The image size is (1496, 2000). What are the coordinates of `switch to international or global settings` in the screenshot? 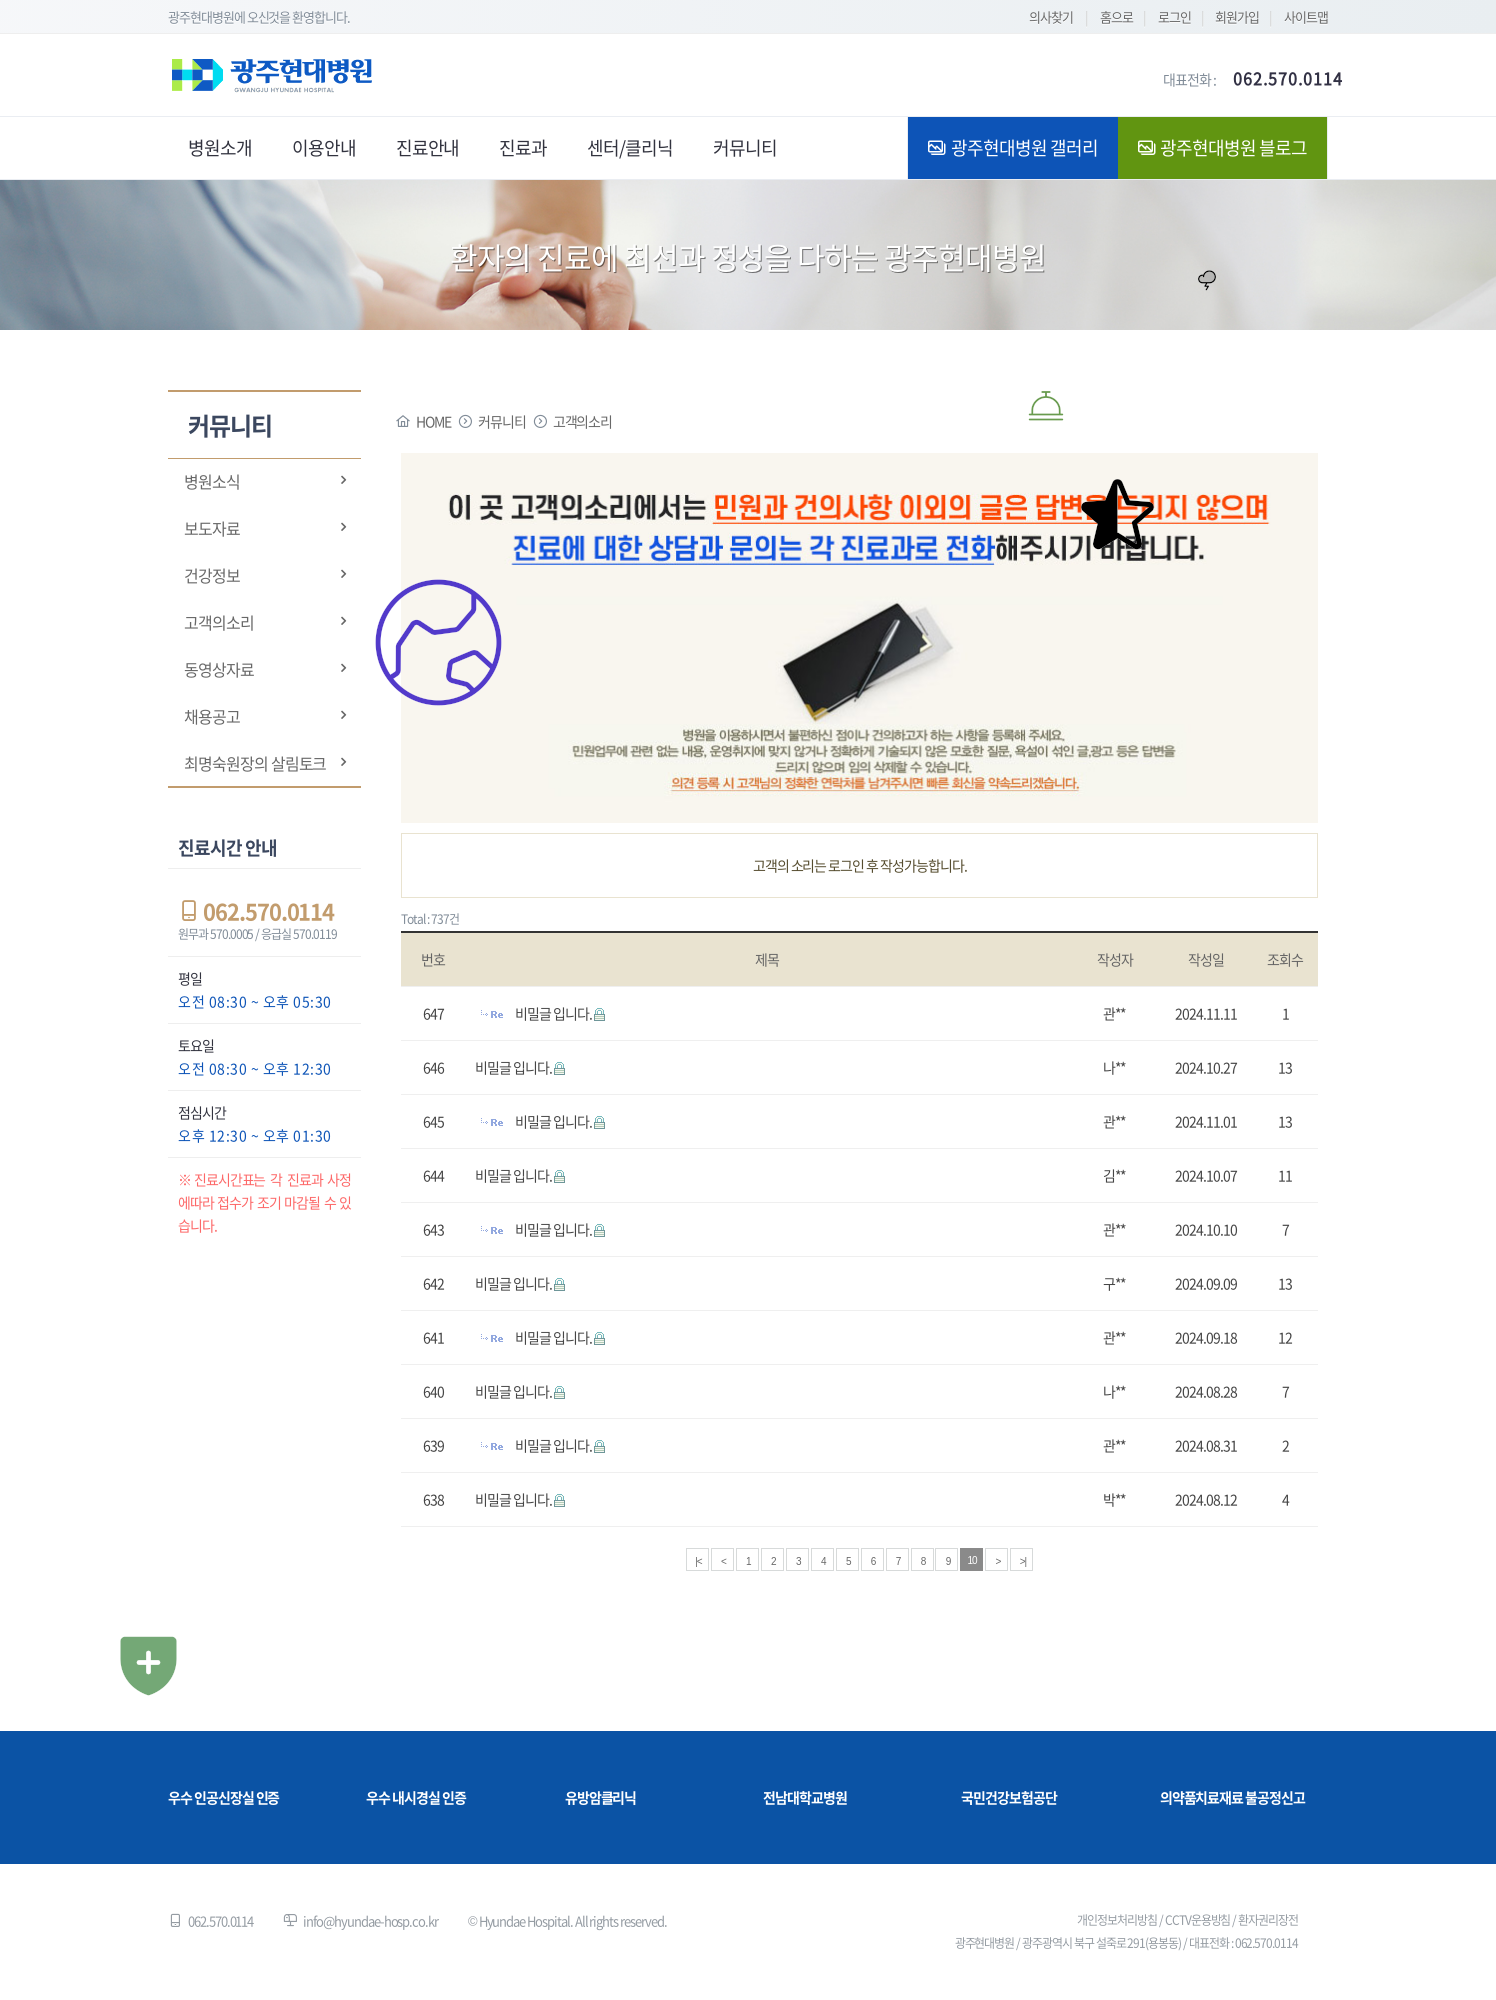 It's located at (438, 642).